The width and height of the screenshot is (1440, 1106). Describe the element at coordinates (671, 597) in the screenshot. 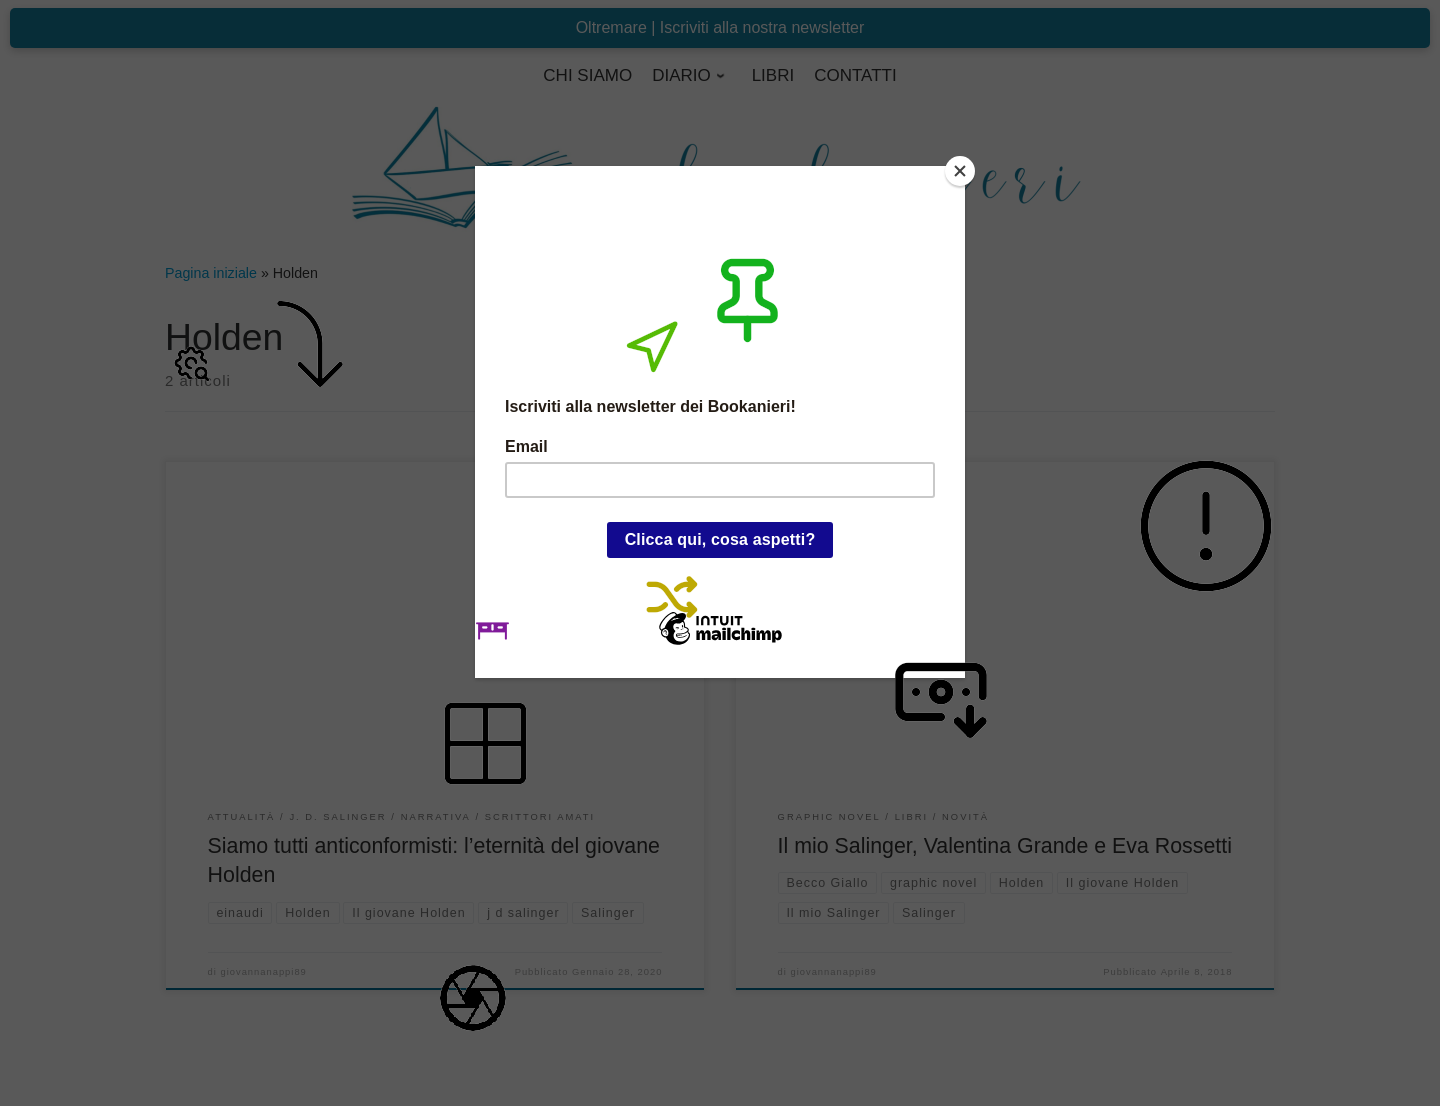

I see `shuffle playlist or queue order` at that location.